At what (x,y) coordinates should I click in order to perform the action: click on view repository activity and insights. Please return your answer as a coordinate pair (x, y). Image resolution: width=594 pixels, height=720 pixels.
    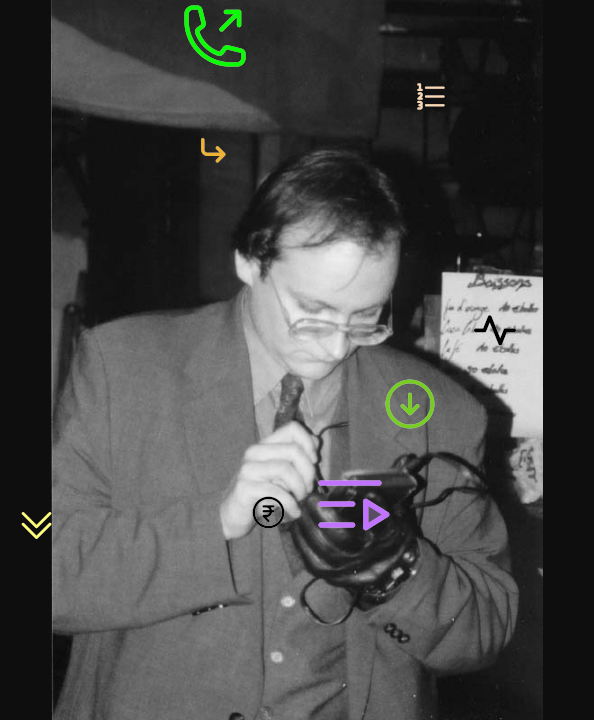
    Looking at the image, I should click on (495, 331).